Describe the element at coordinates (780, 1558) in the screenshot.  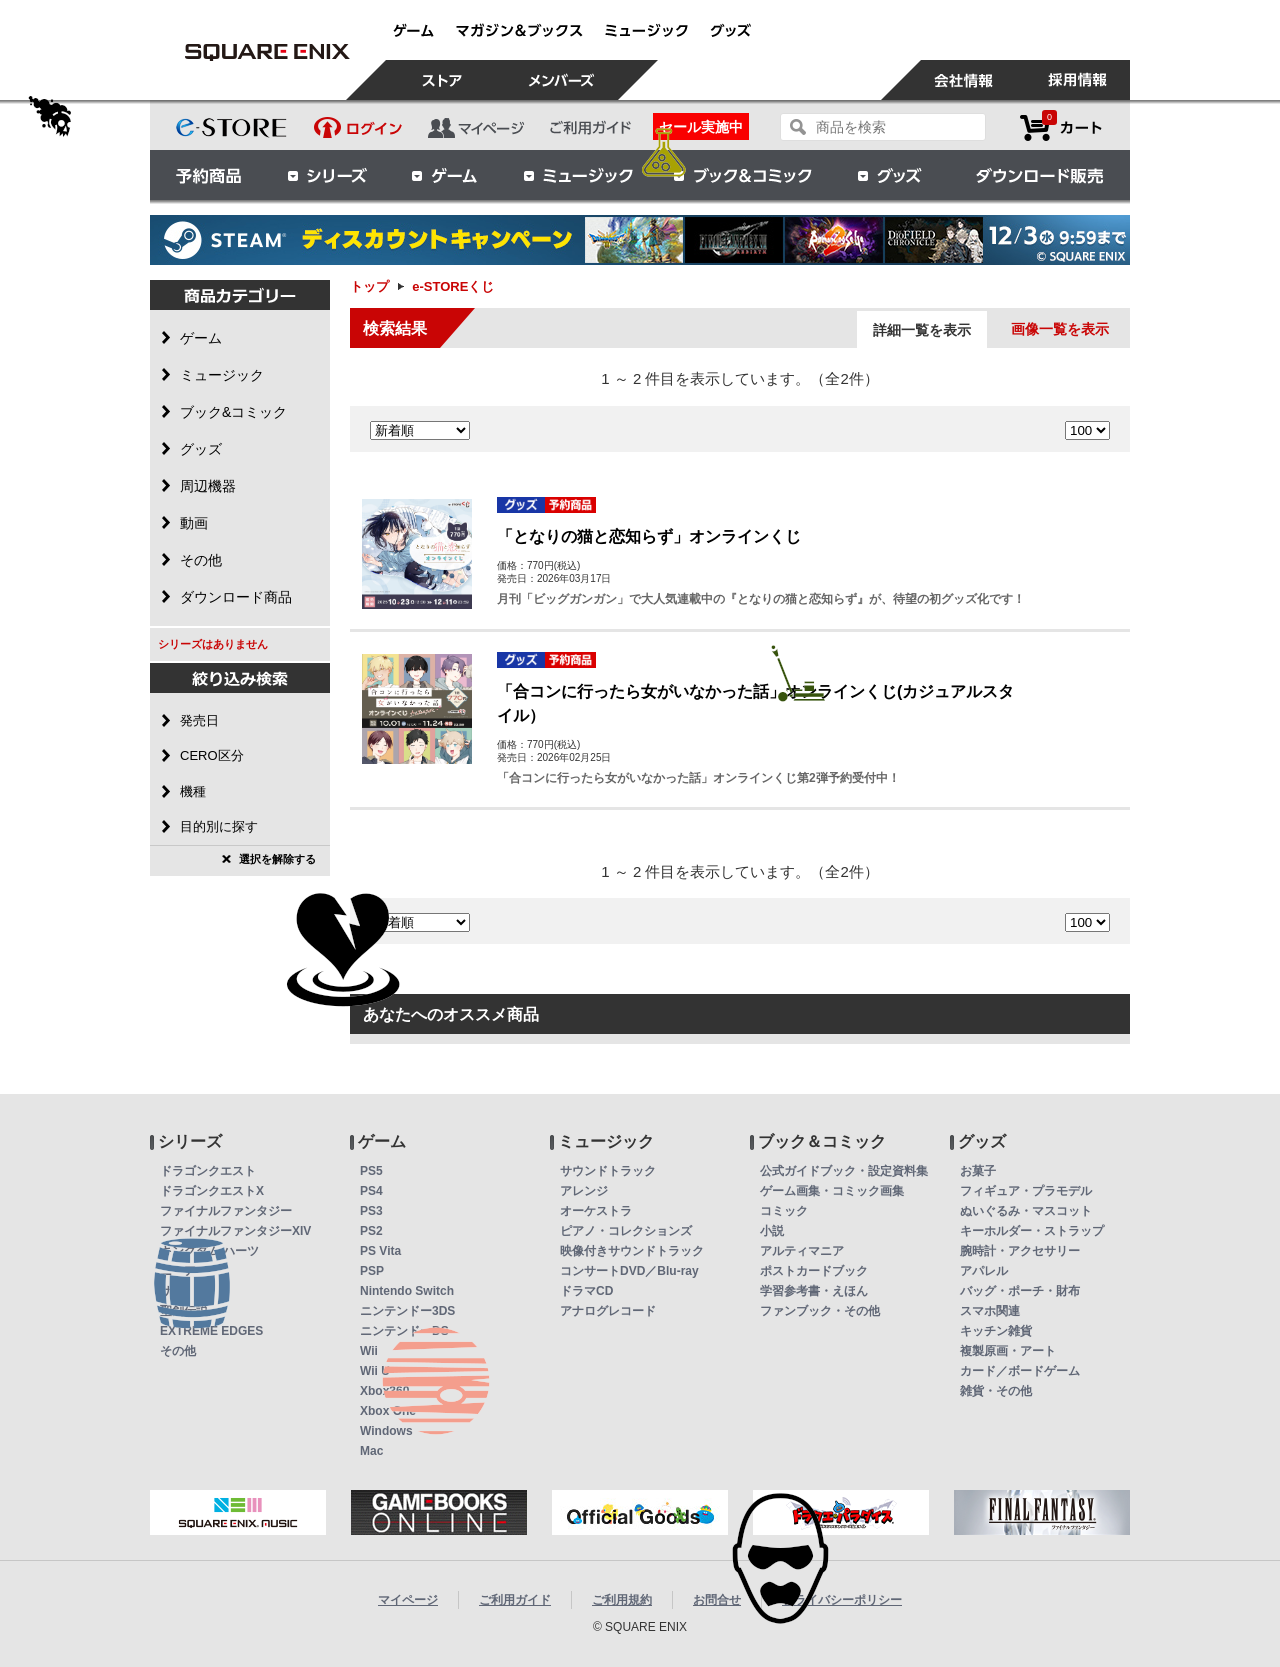
I see `indicates a villain or antagonist character` at that location.